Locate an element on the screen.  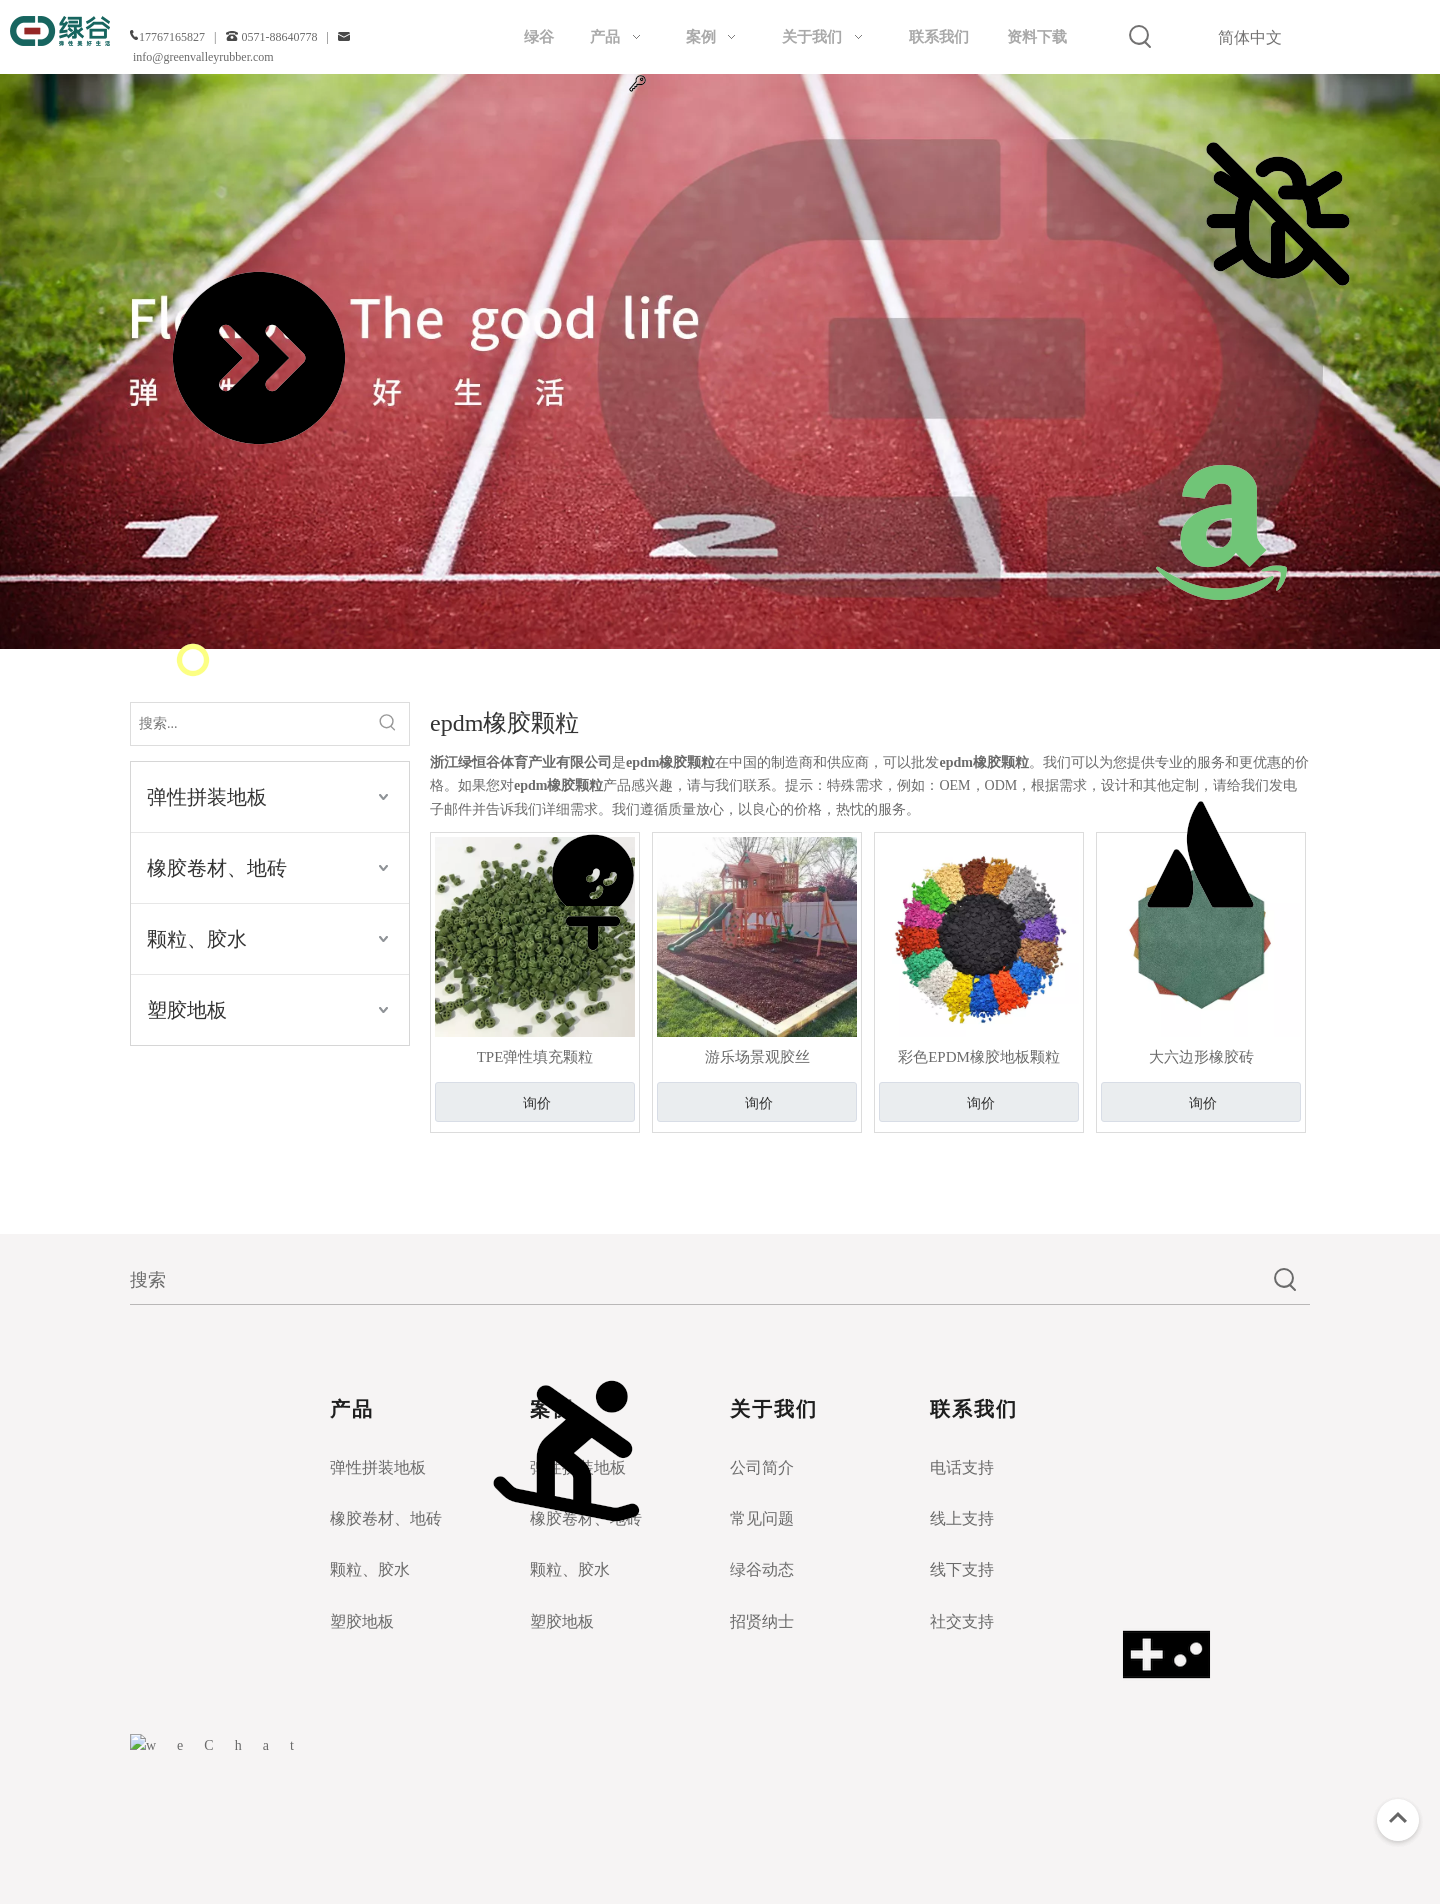
open the Amazon app or website is located at coordinates (1221, 532).